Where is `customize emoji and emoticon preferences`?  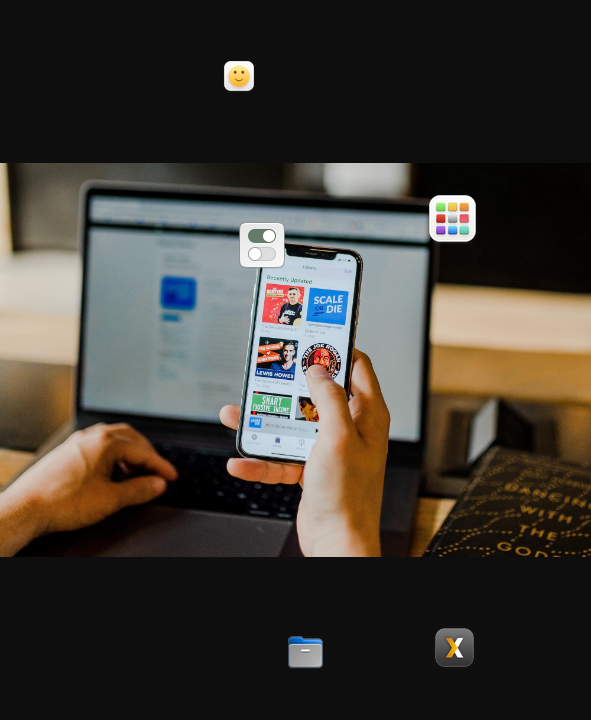 customize emoji and emoticon preferences is located at coordinates (239, 76).